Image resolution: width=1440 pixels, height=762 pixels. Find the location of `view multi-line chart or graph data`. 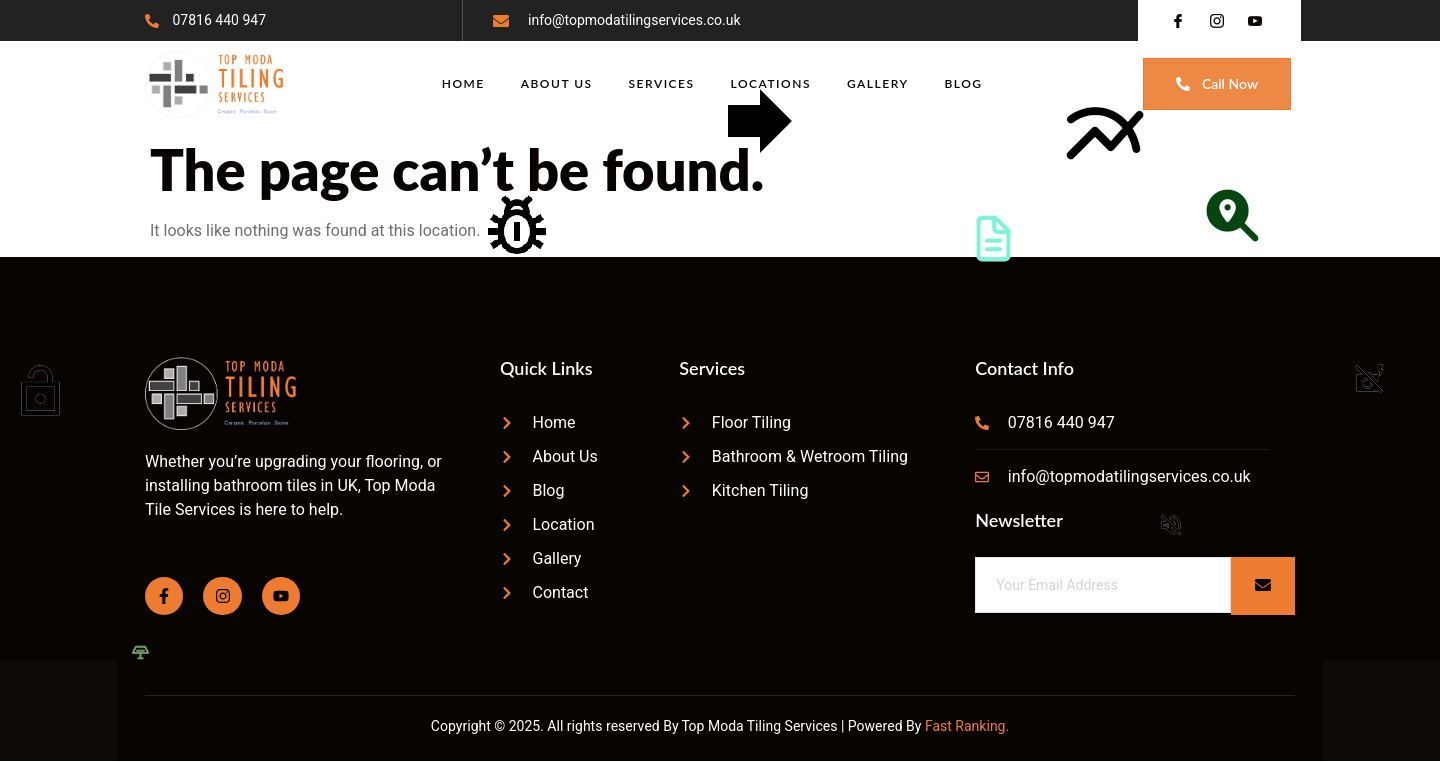

view multi-line chart or graph data is located at coordinates (1105, 135).